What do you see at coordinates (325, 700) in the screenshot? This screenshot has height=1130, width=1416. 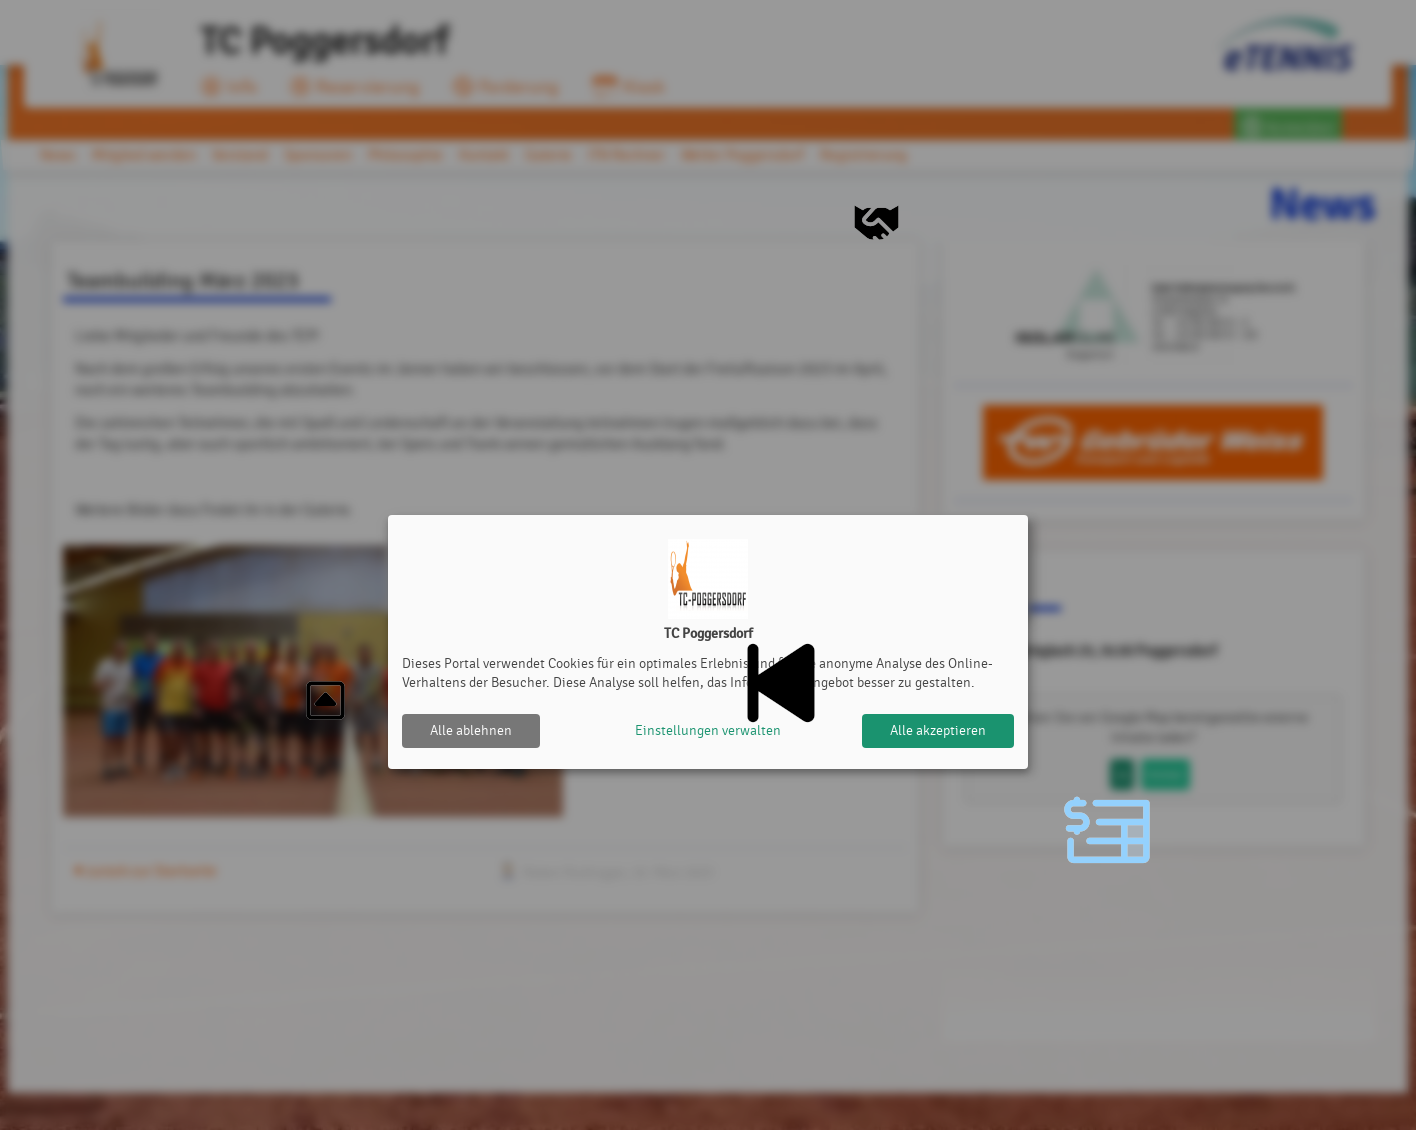 I see `expand content upward` at bounding box center [325, 700].